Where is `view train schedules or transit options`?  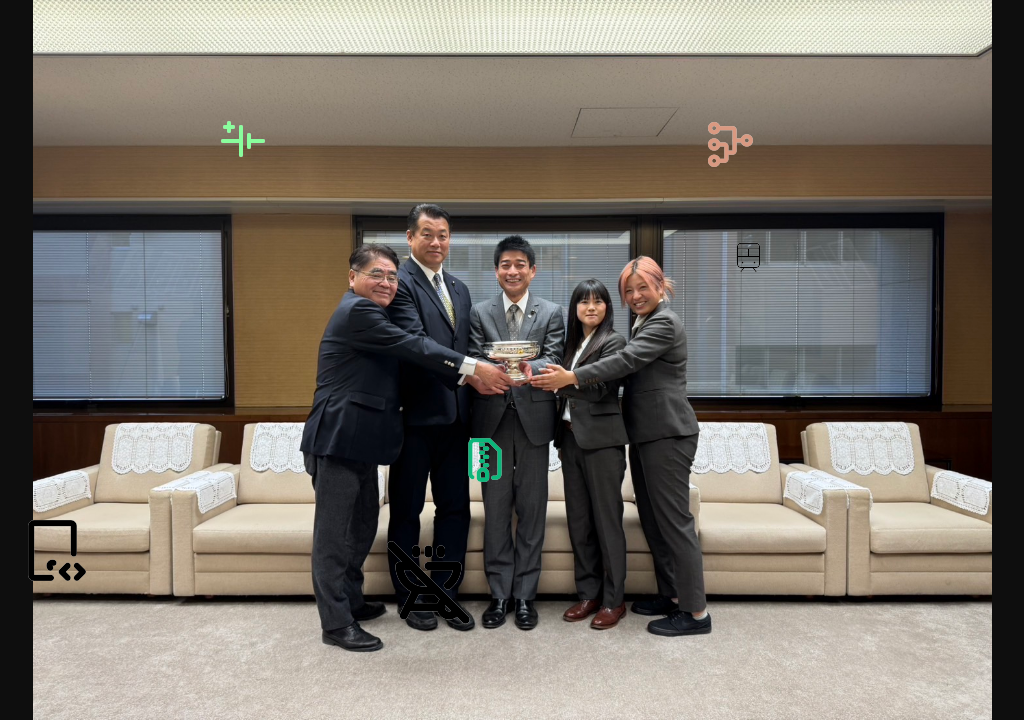 view train schedules or transit options is located at coordinates (748, 256).